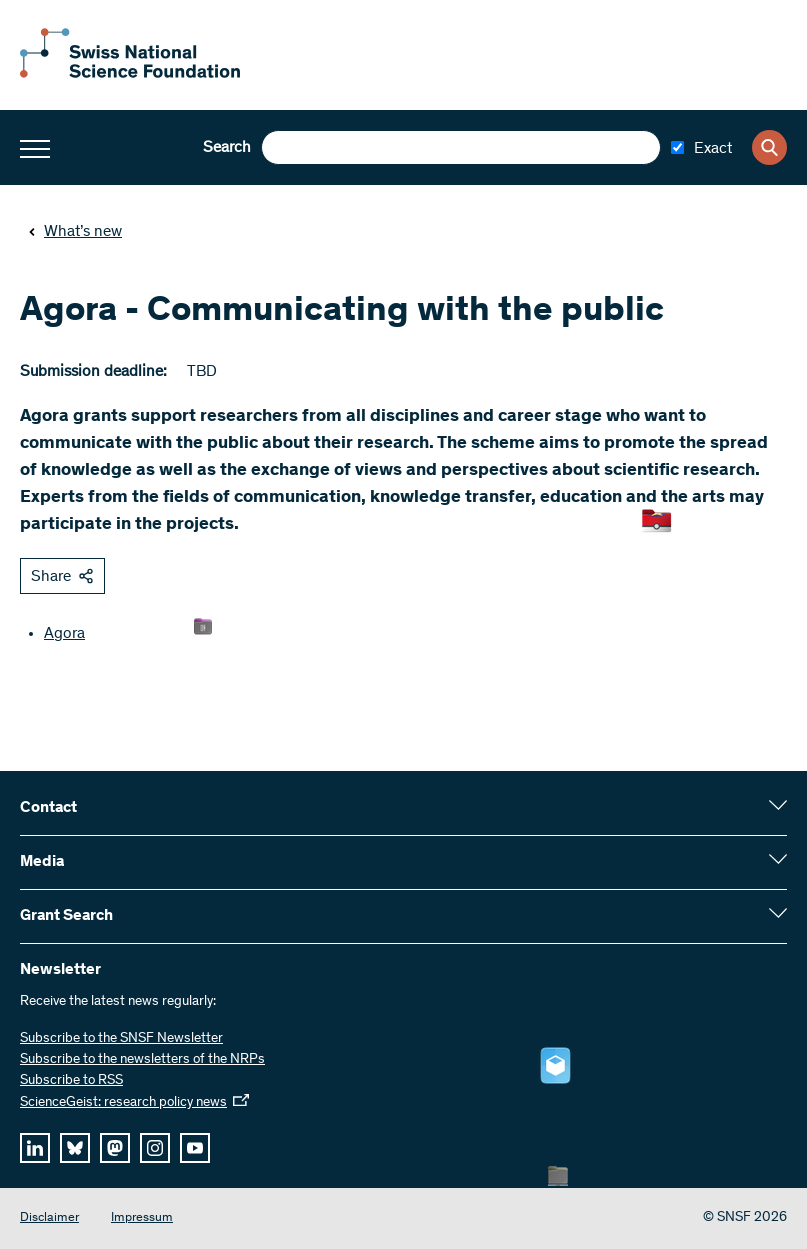 The image size is (807, 1249). What do you see at coordinates (558, 1176) in the screenshot?
I see `access files stored on a remote server` at bounding box center [558, 1176].